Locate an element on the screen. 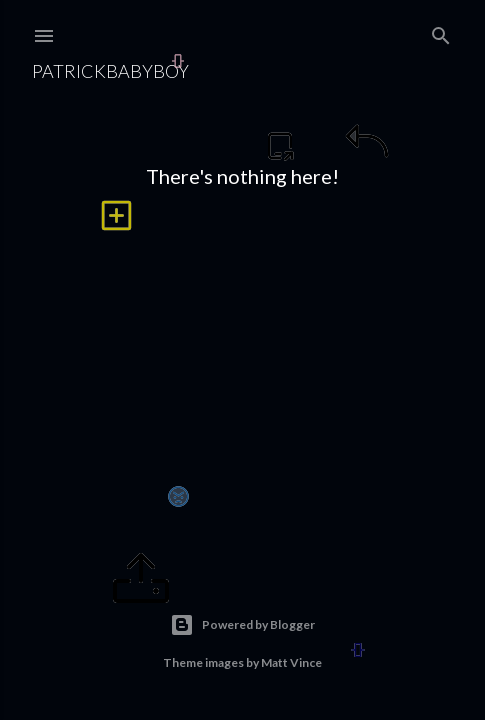 The width and height of the screenshot is (485, 720). react with anger to a post or message is located at coordinates (178, 496).